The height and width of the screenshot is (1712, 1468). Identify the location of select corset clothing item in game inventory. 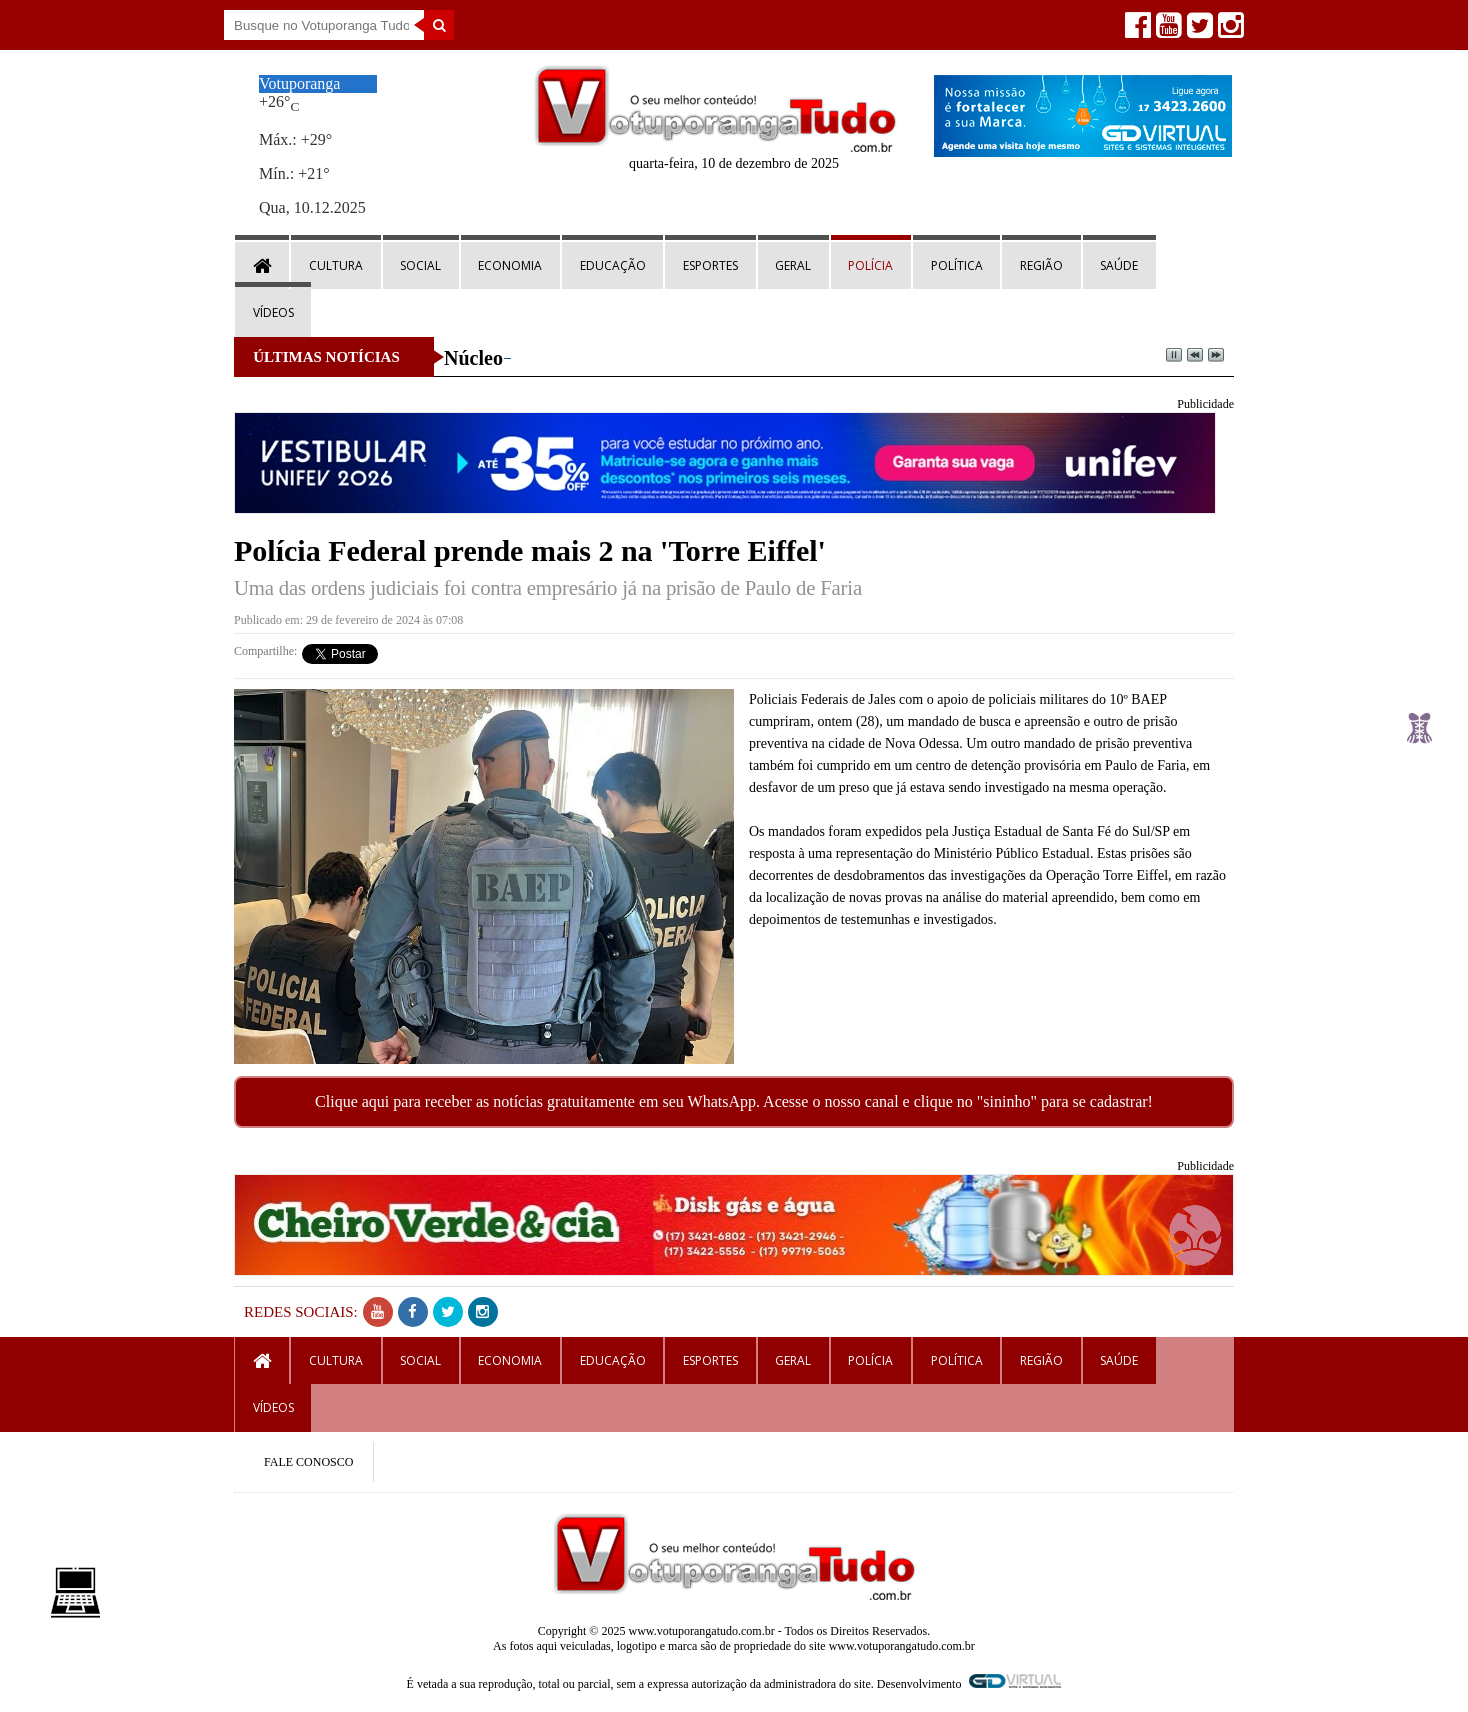
(1419, 727).